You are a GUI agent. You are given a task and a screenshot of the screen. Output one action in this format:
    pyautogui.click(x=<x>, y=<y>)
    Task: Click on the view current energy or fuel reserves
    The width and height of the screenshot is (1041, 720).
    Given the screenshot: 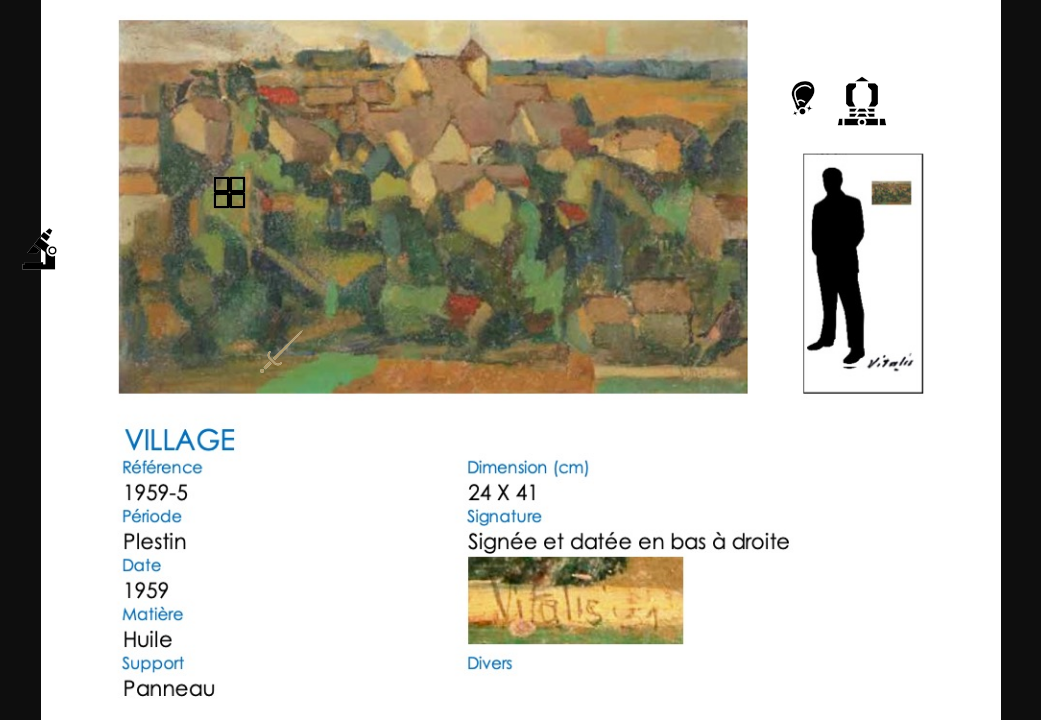 What is the action you would take?
    pyautogui.click(x=862, y=101)
    